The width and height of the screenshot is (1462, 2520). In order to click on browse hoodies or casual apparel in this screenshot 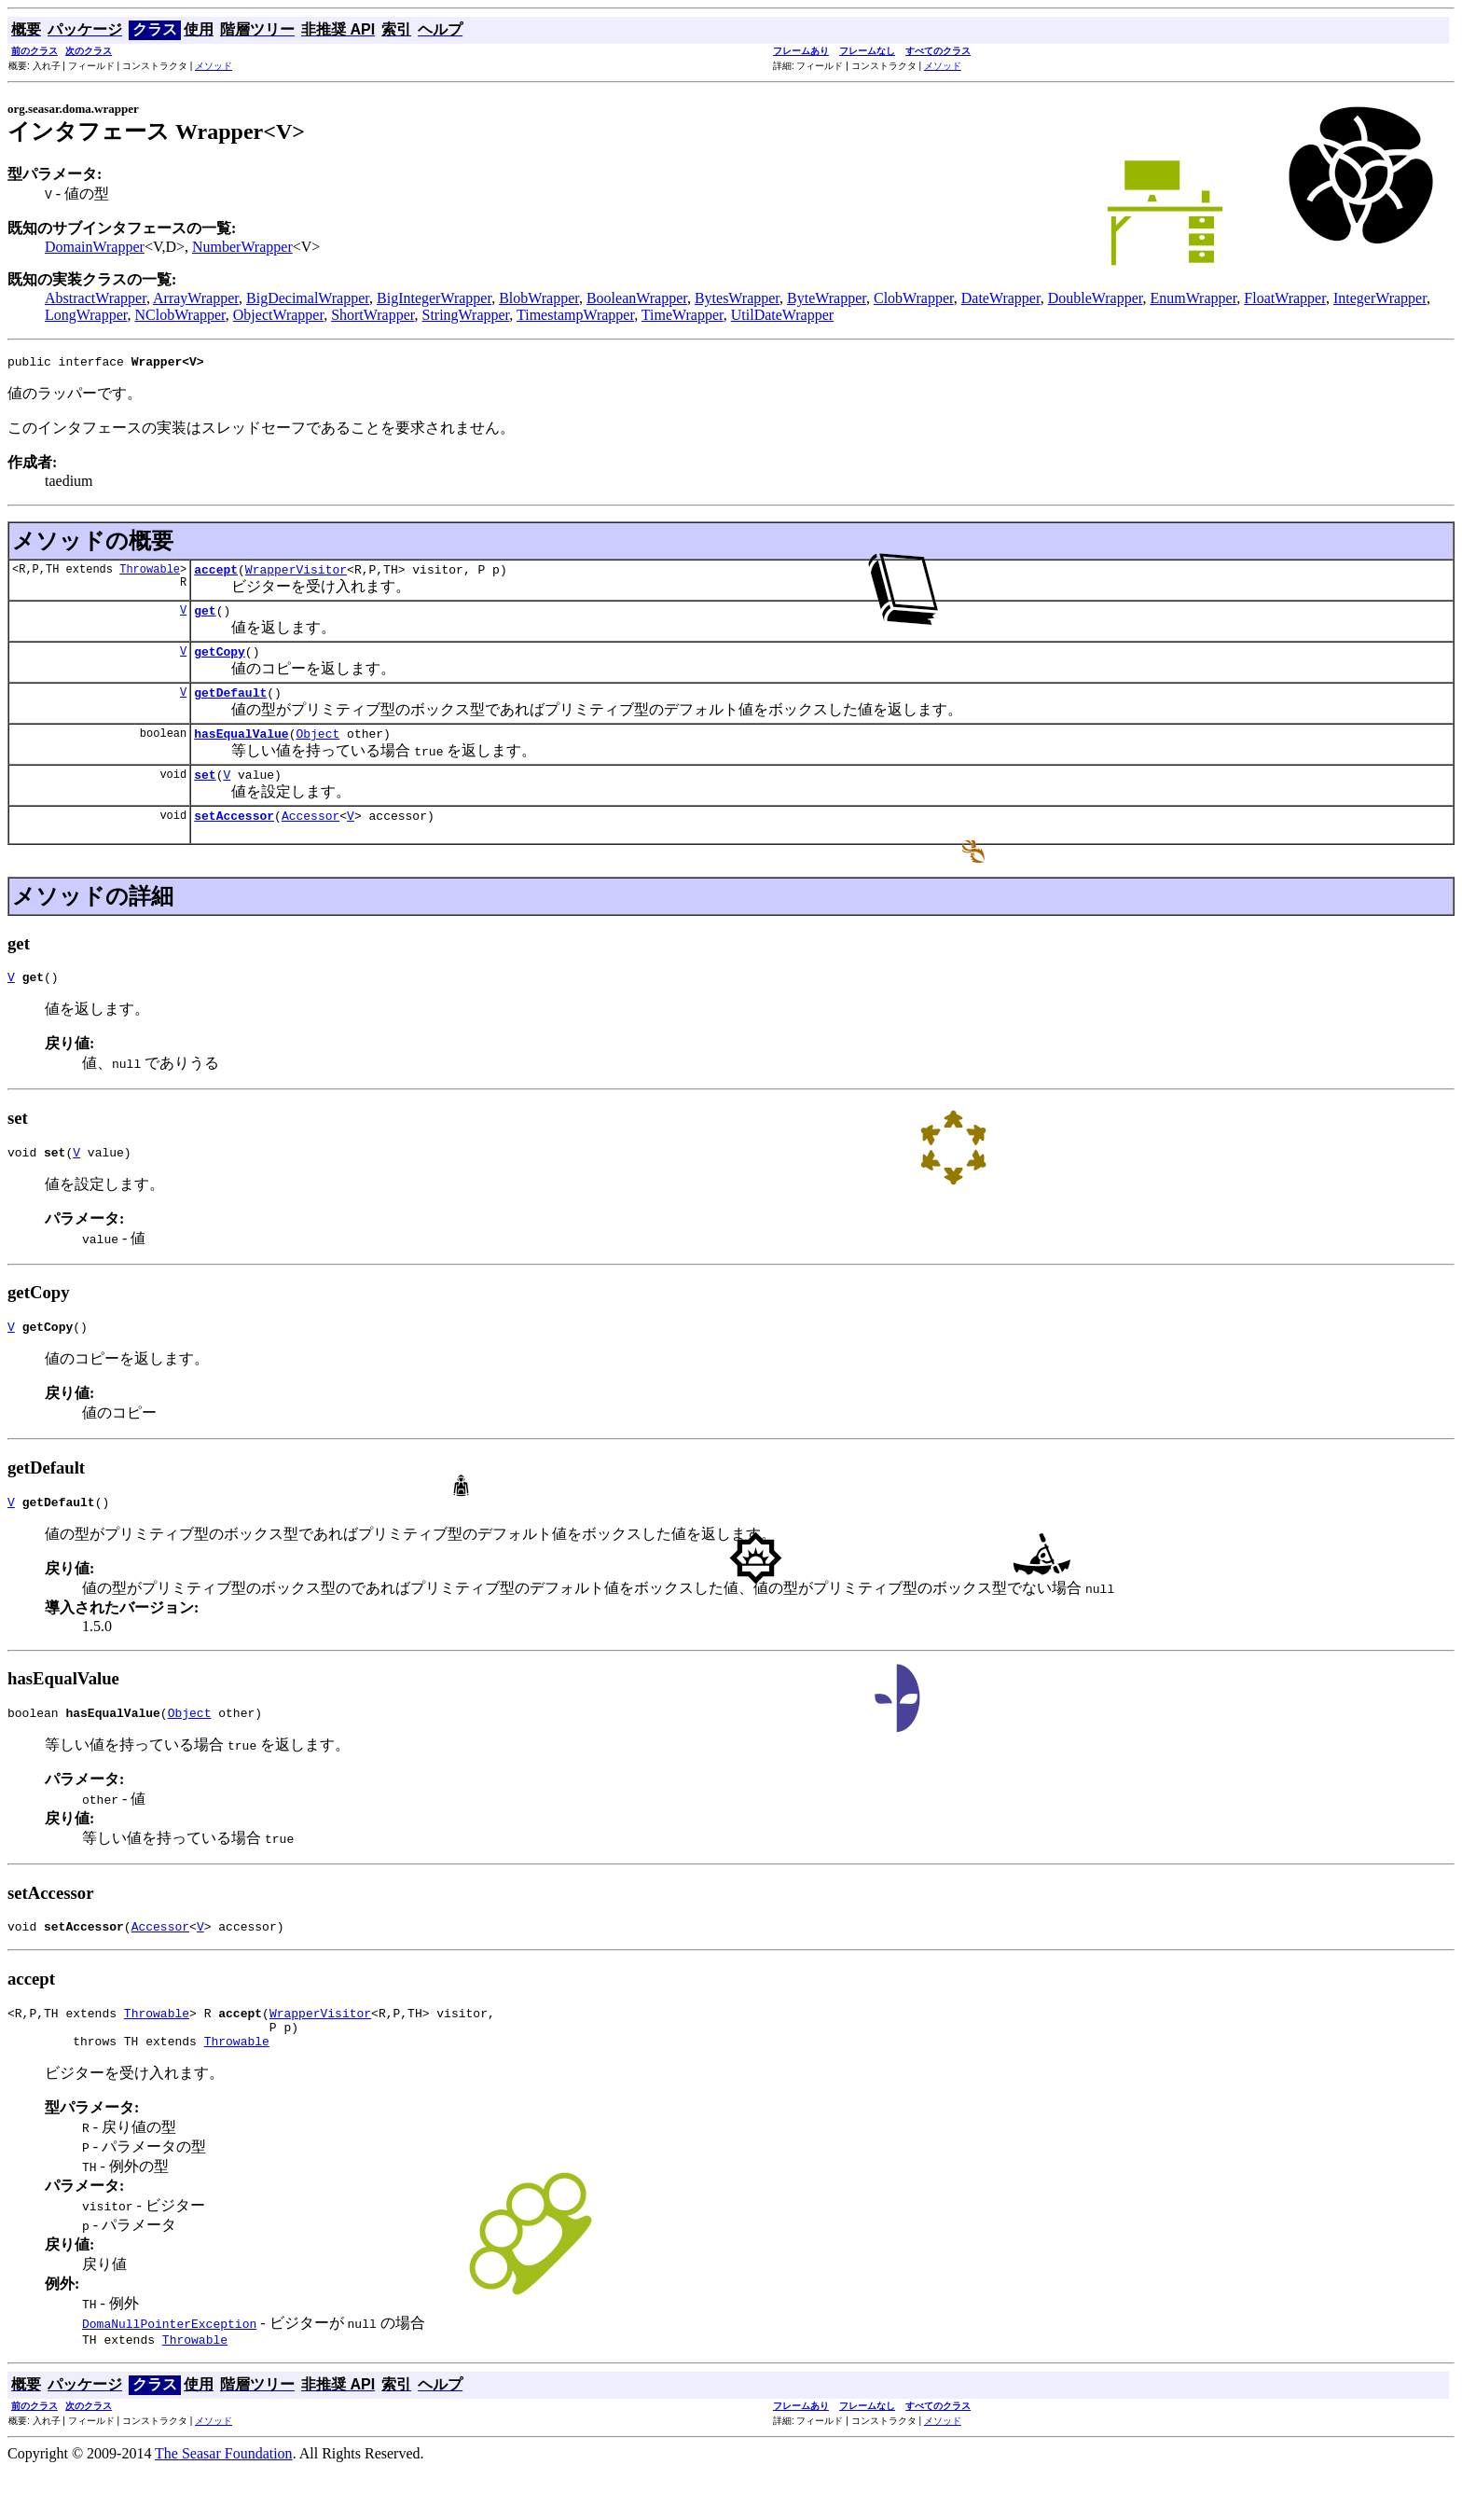, I will do `click(461, 1485)`.